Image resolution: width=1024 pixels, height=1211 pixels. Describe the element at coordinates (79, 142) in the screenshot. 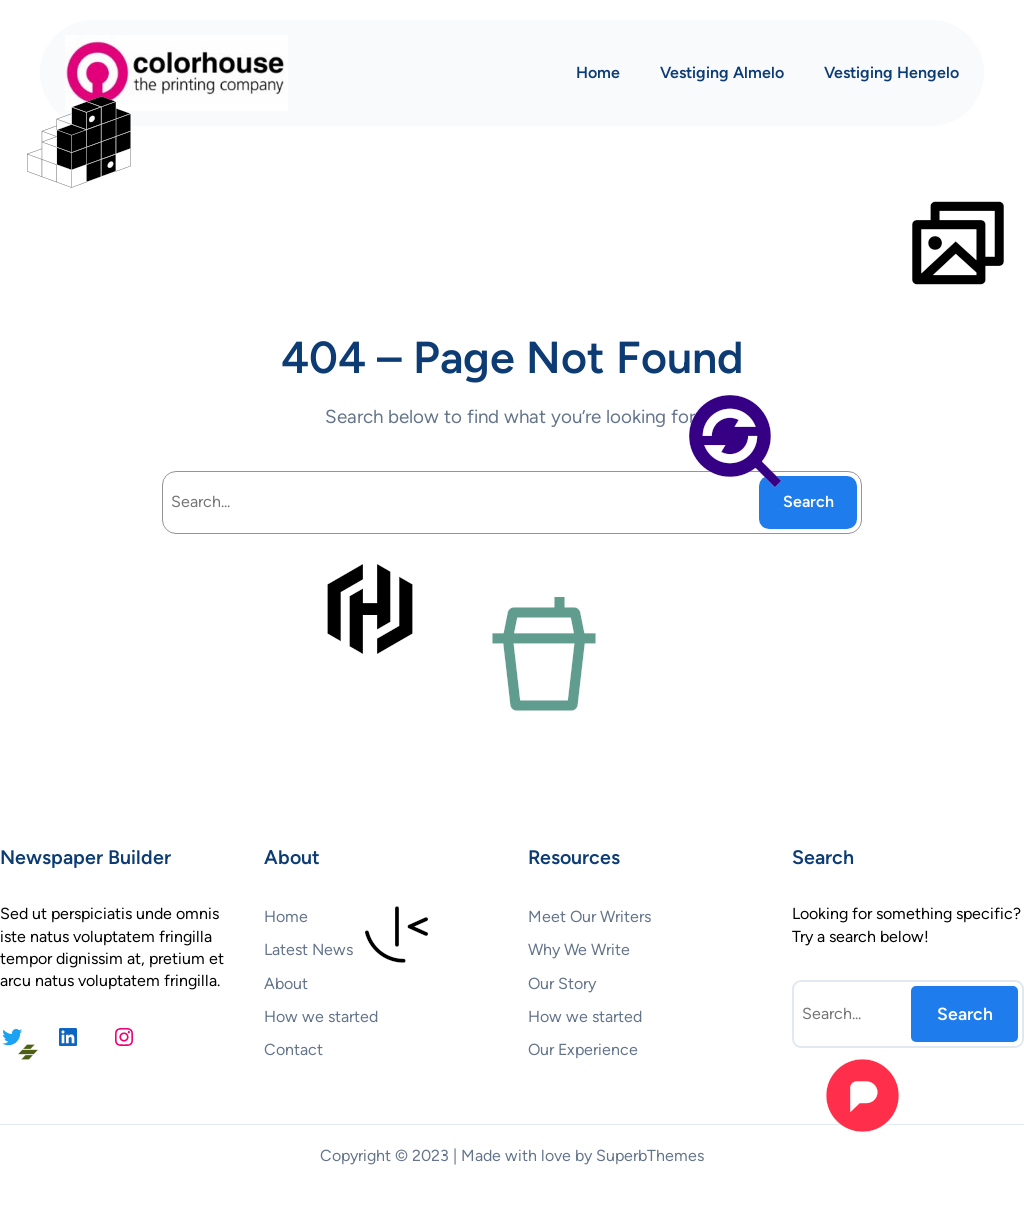

I see `visit the Python Package Index (PyPI) website` at that location.